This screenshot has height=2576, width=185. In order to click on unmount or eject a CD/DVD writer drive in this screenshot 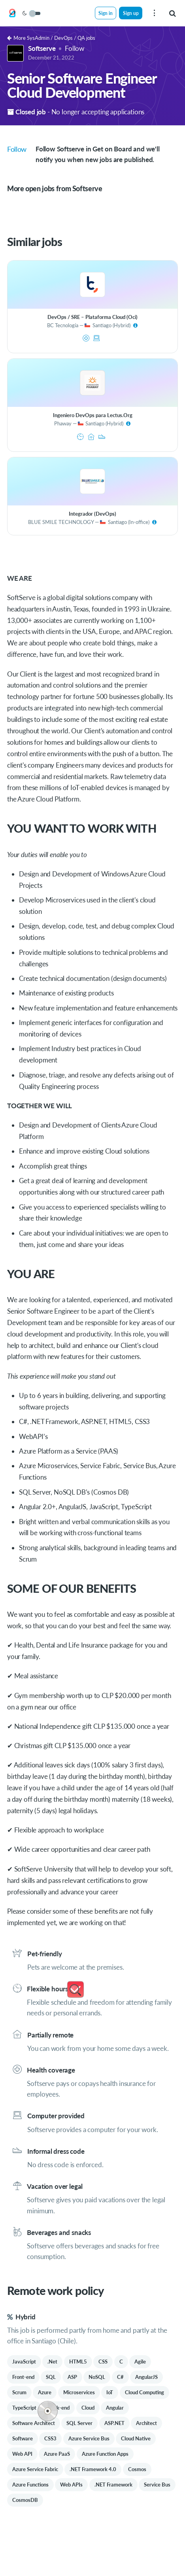, I will do `click(47, 2411)`.